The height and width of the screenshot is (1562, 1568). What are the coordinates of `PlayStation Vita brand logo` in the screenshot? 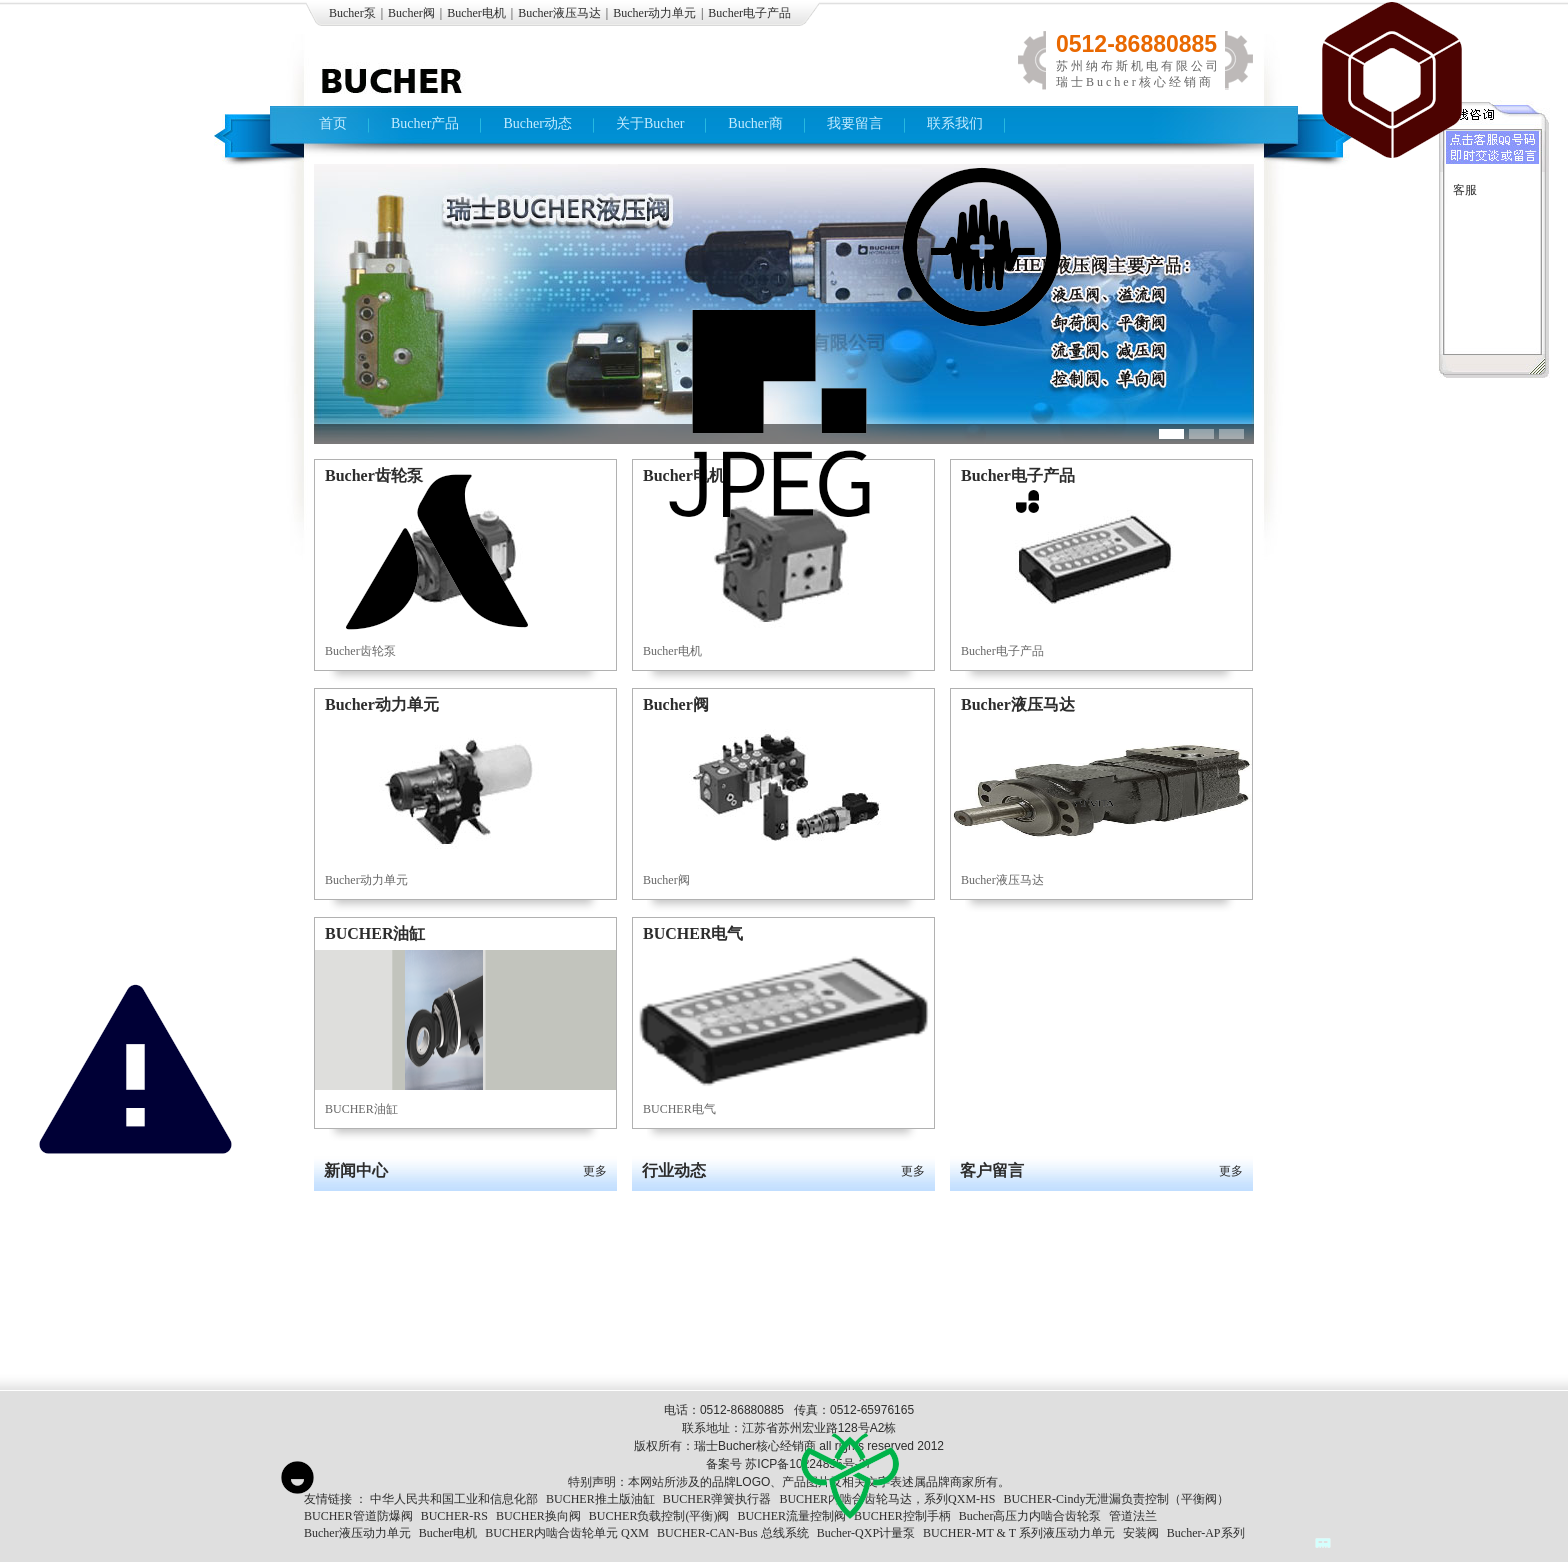 It's located at (1094, 803).